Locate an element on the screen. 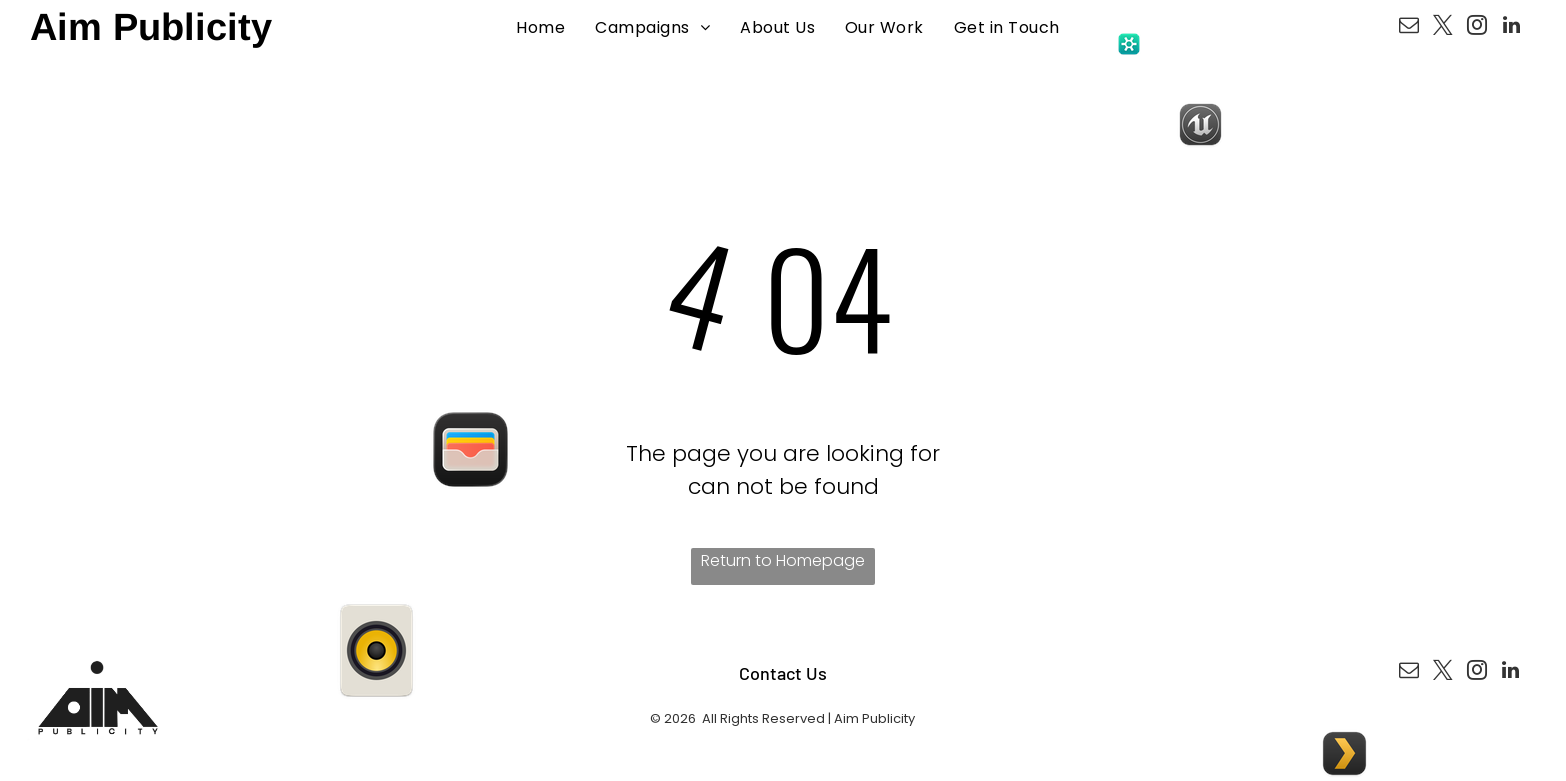 This screenshot has width=1566, height=781. open kwallet password manager is located at coordinates (470, 449).